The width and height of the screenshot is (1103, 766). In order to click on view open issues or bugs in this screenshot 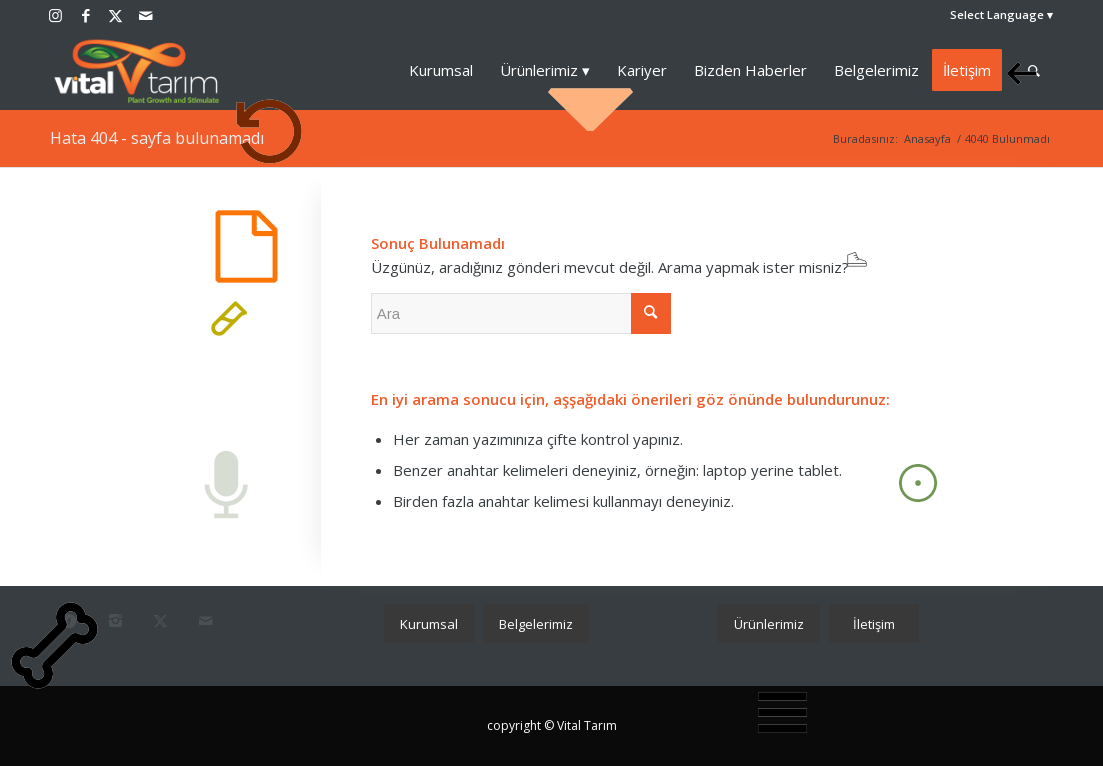, I will do `click(919, 484)`.